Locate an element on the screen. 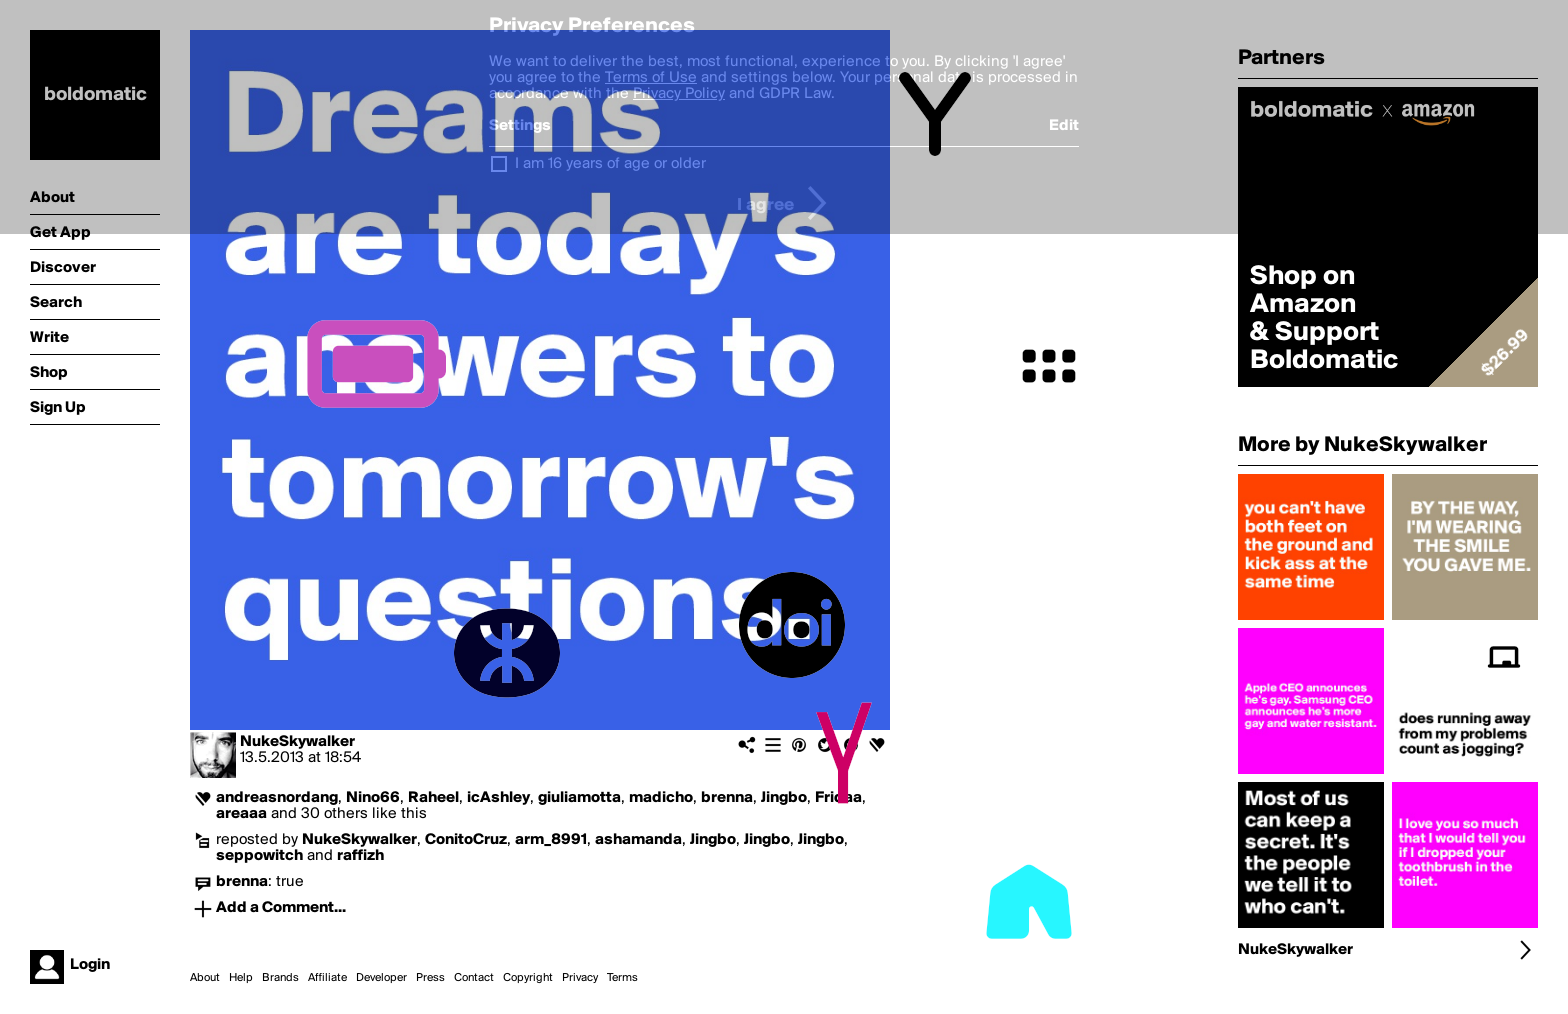  access camping or outdoor activity information is located at coordinates (1029, 901).